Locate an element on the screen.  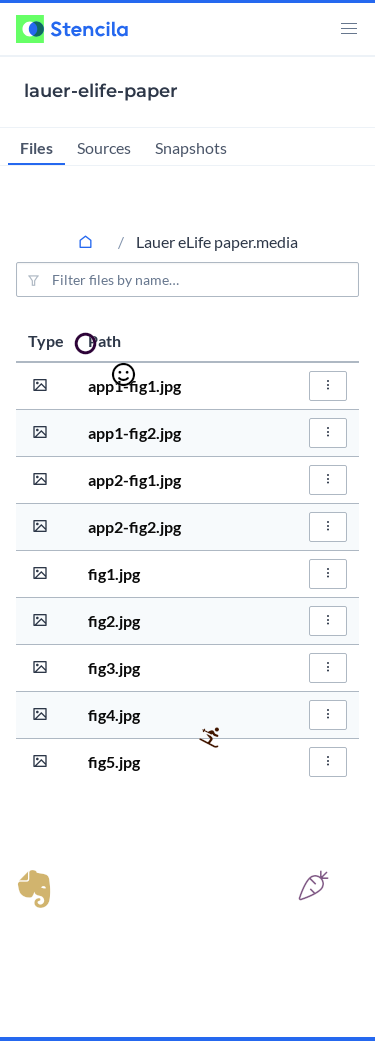
open evernote app is located at coordinates (34, 889).